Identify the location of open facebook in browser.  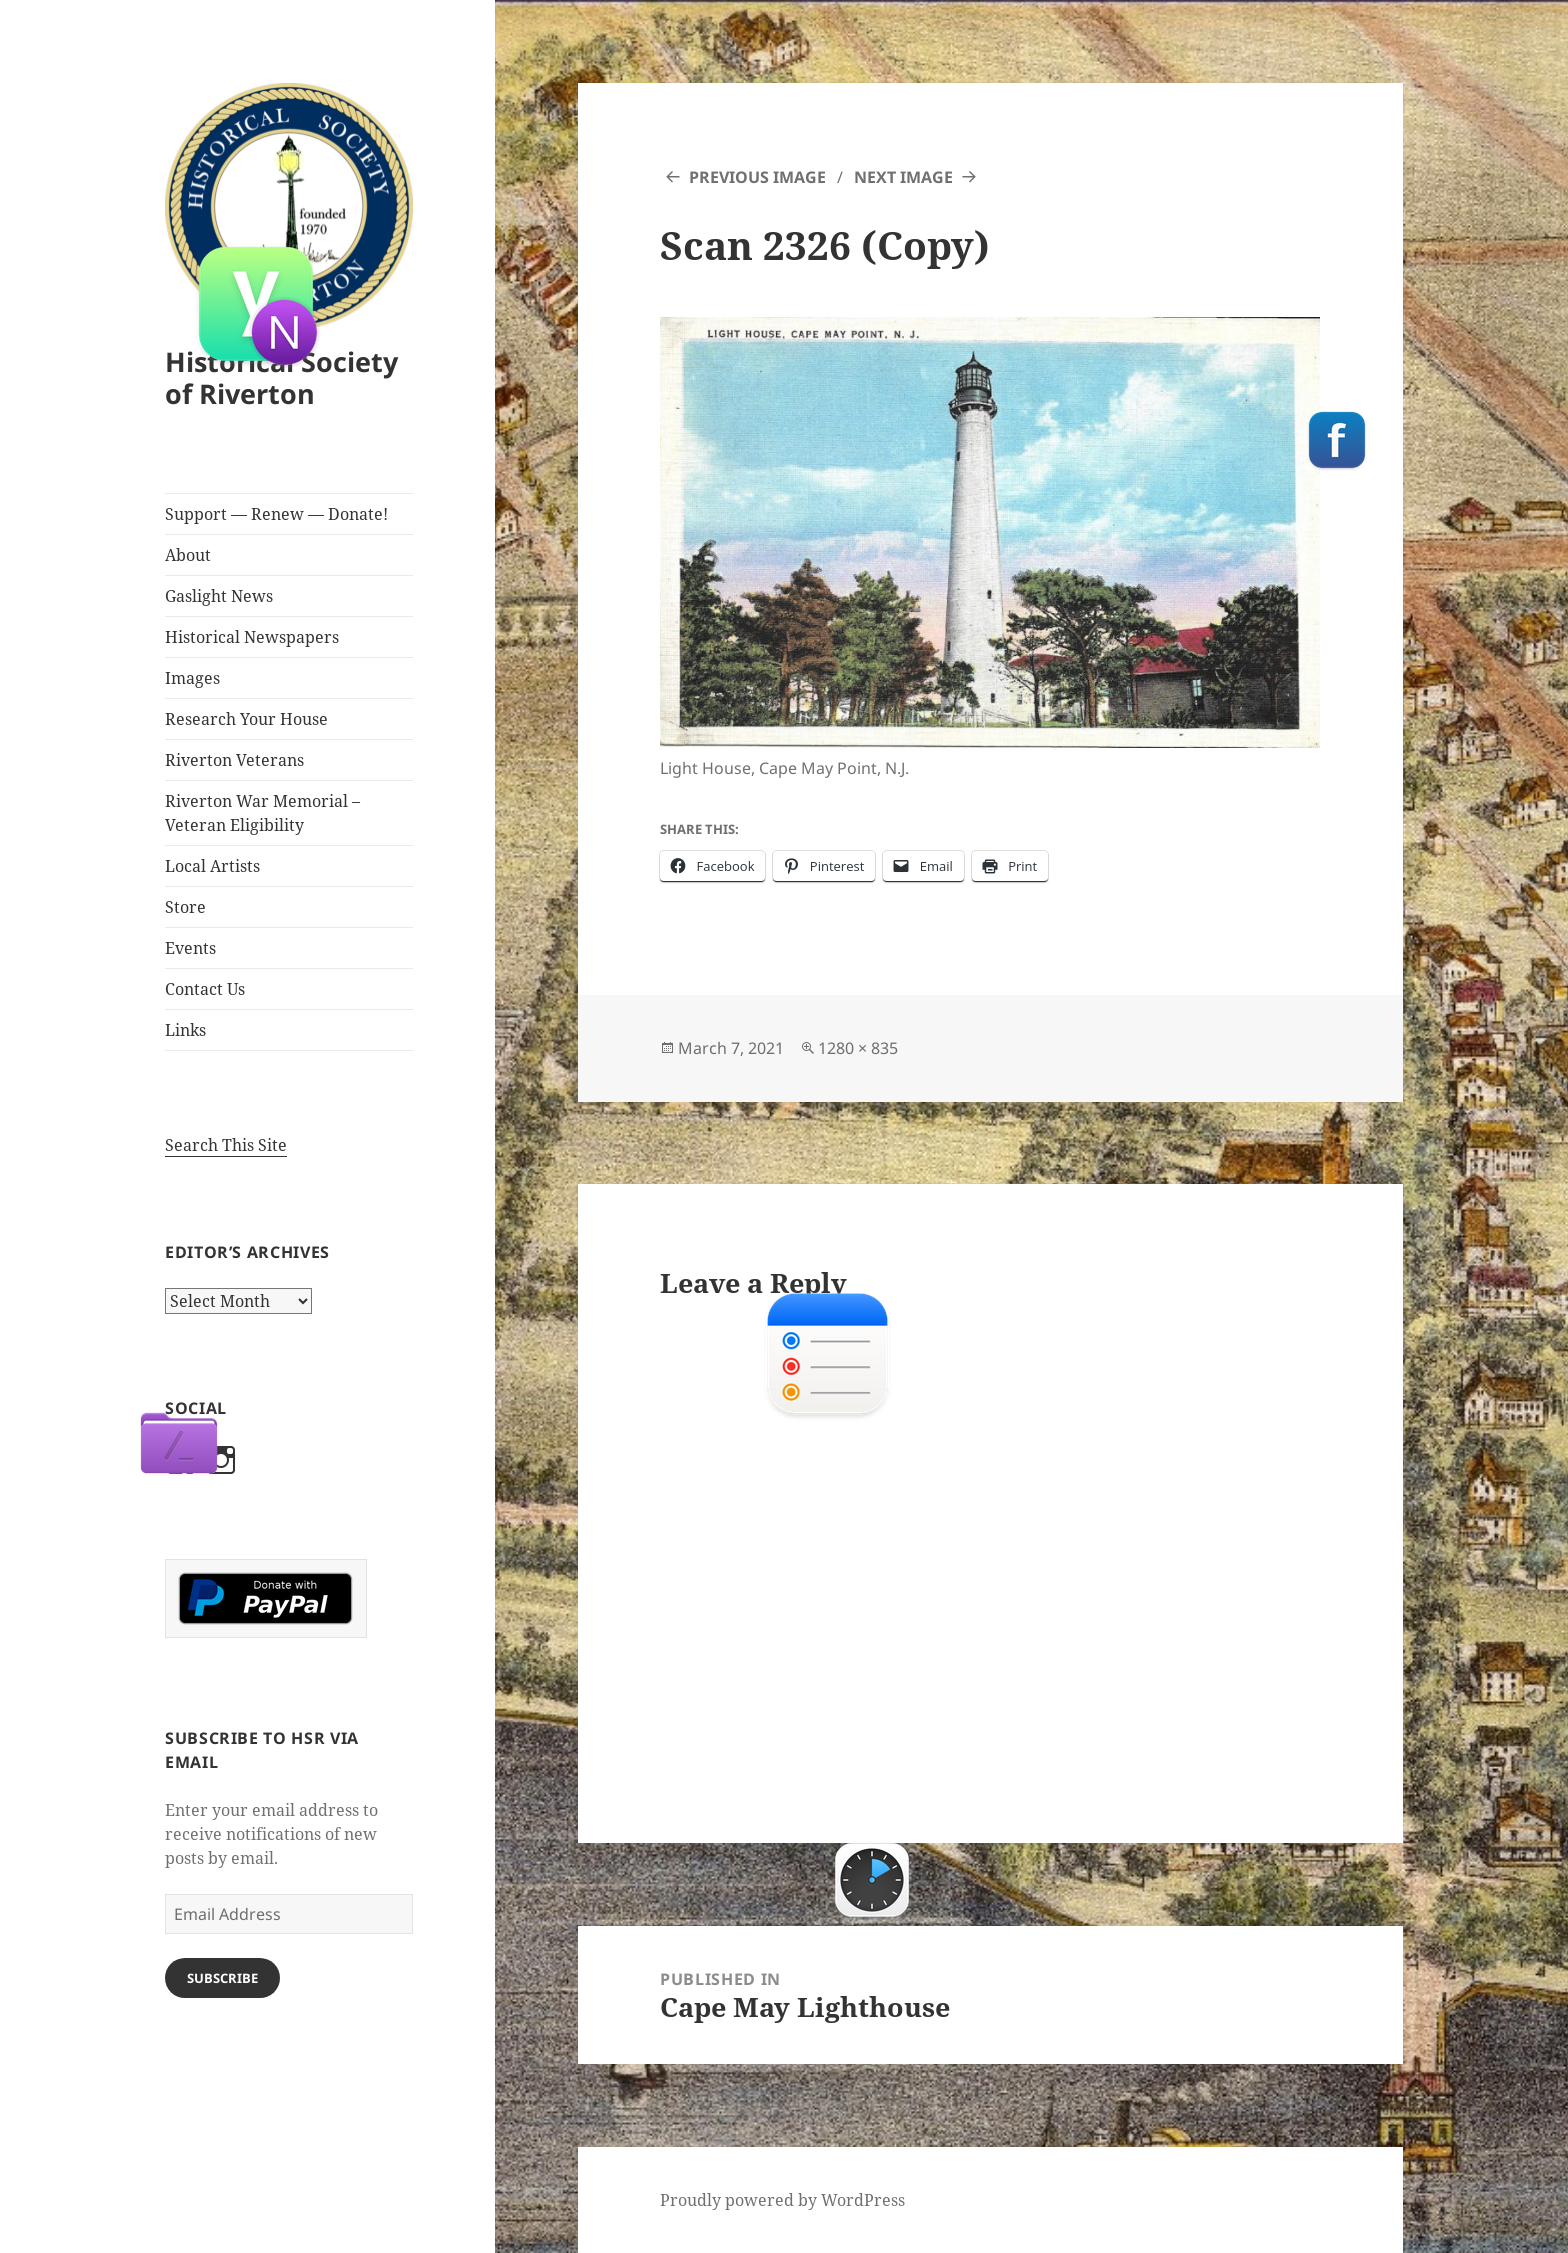
(1337, 440).